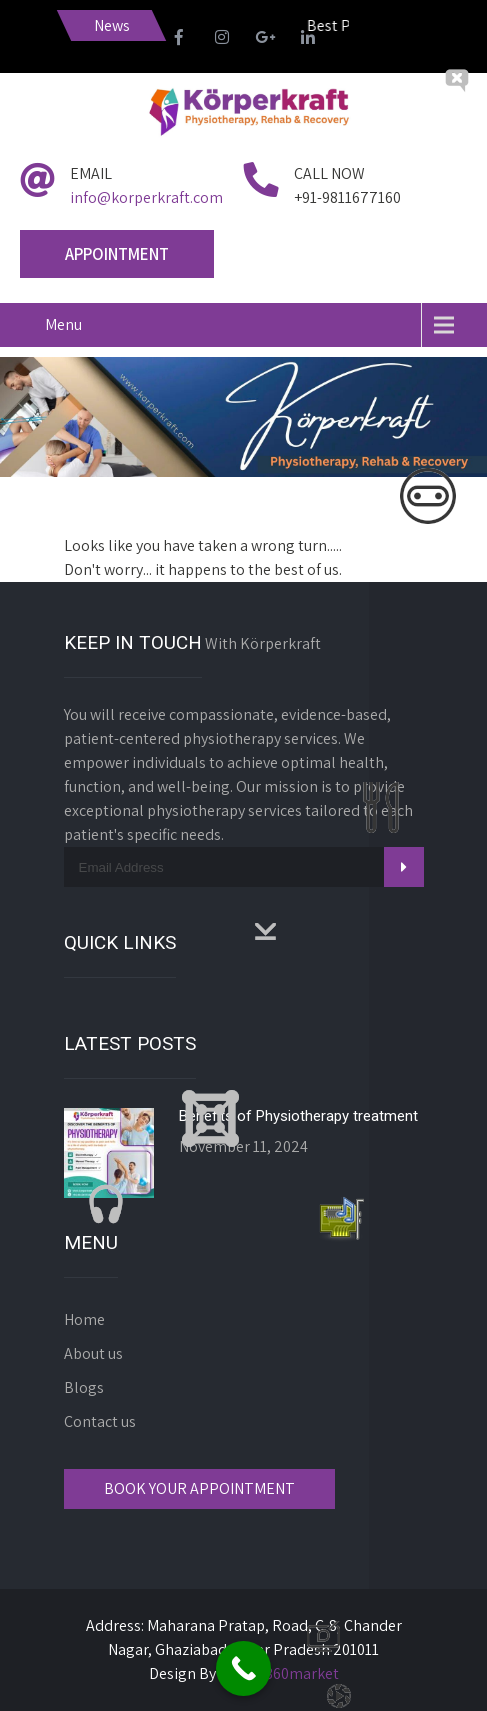  Describe the element at coordinates (210, 1118) in the screenshot. I see `indicates a virtual machine or appliance file` at that location.